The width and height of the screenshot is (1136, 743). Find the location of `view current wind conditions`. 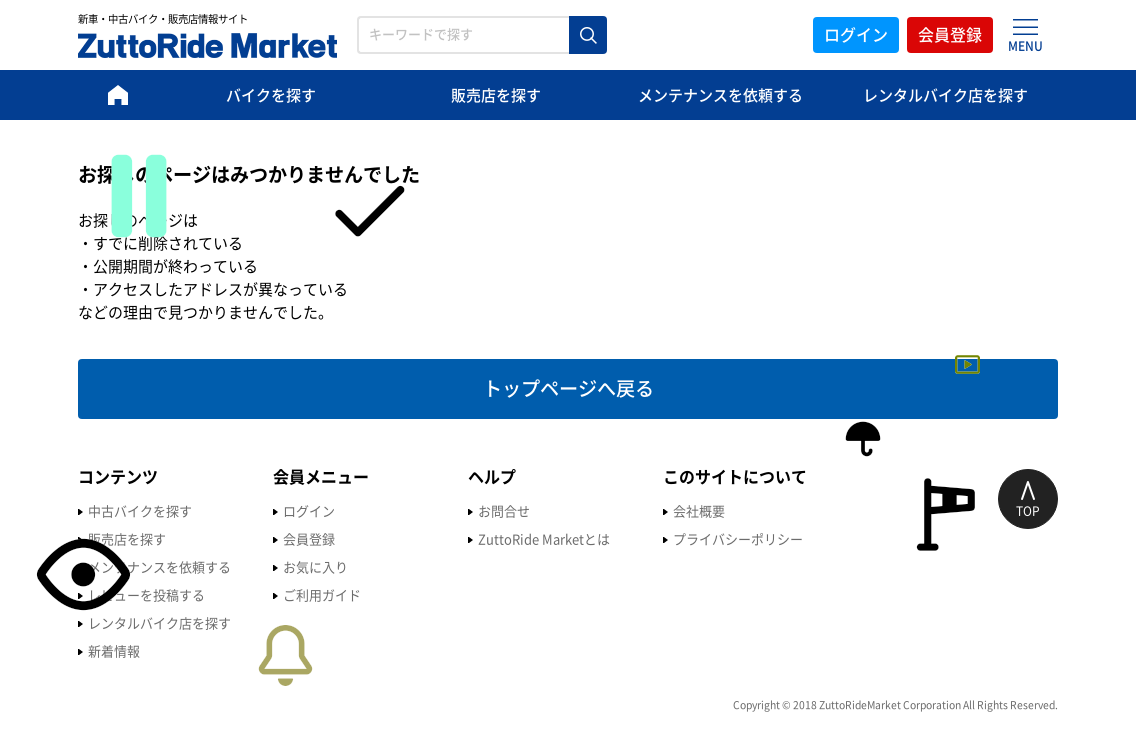

view current wind conditions is located at coordinates (949, 514).